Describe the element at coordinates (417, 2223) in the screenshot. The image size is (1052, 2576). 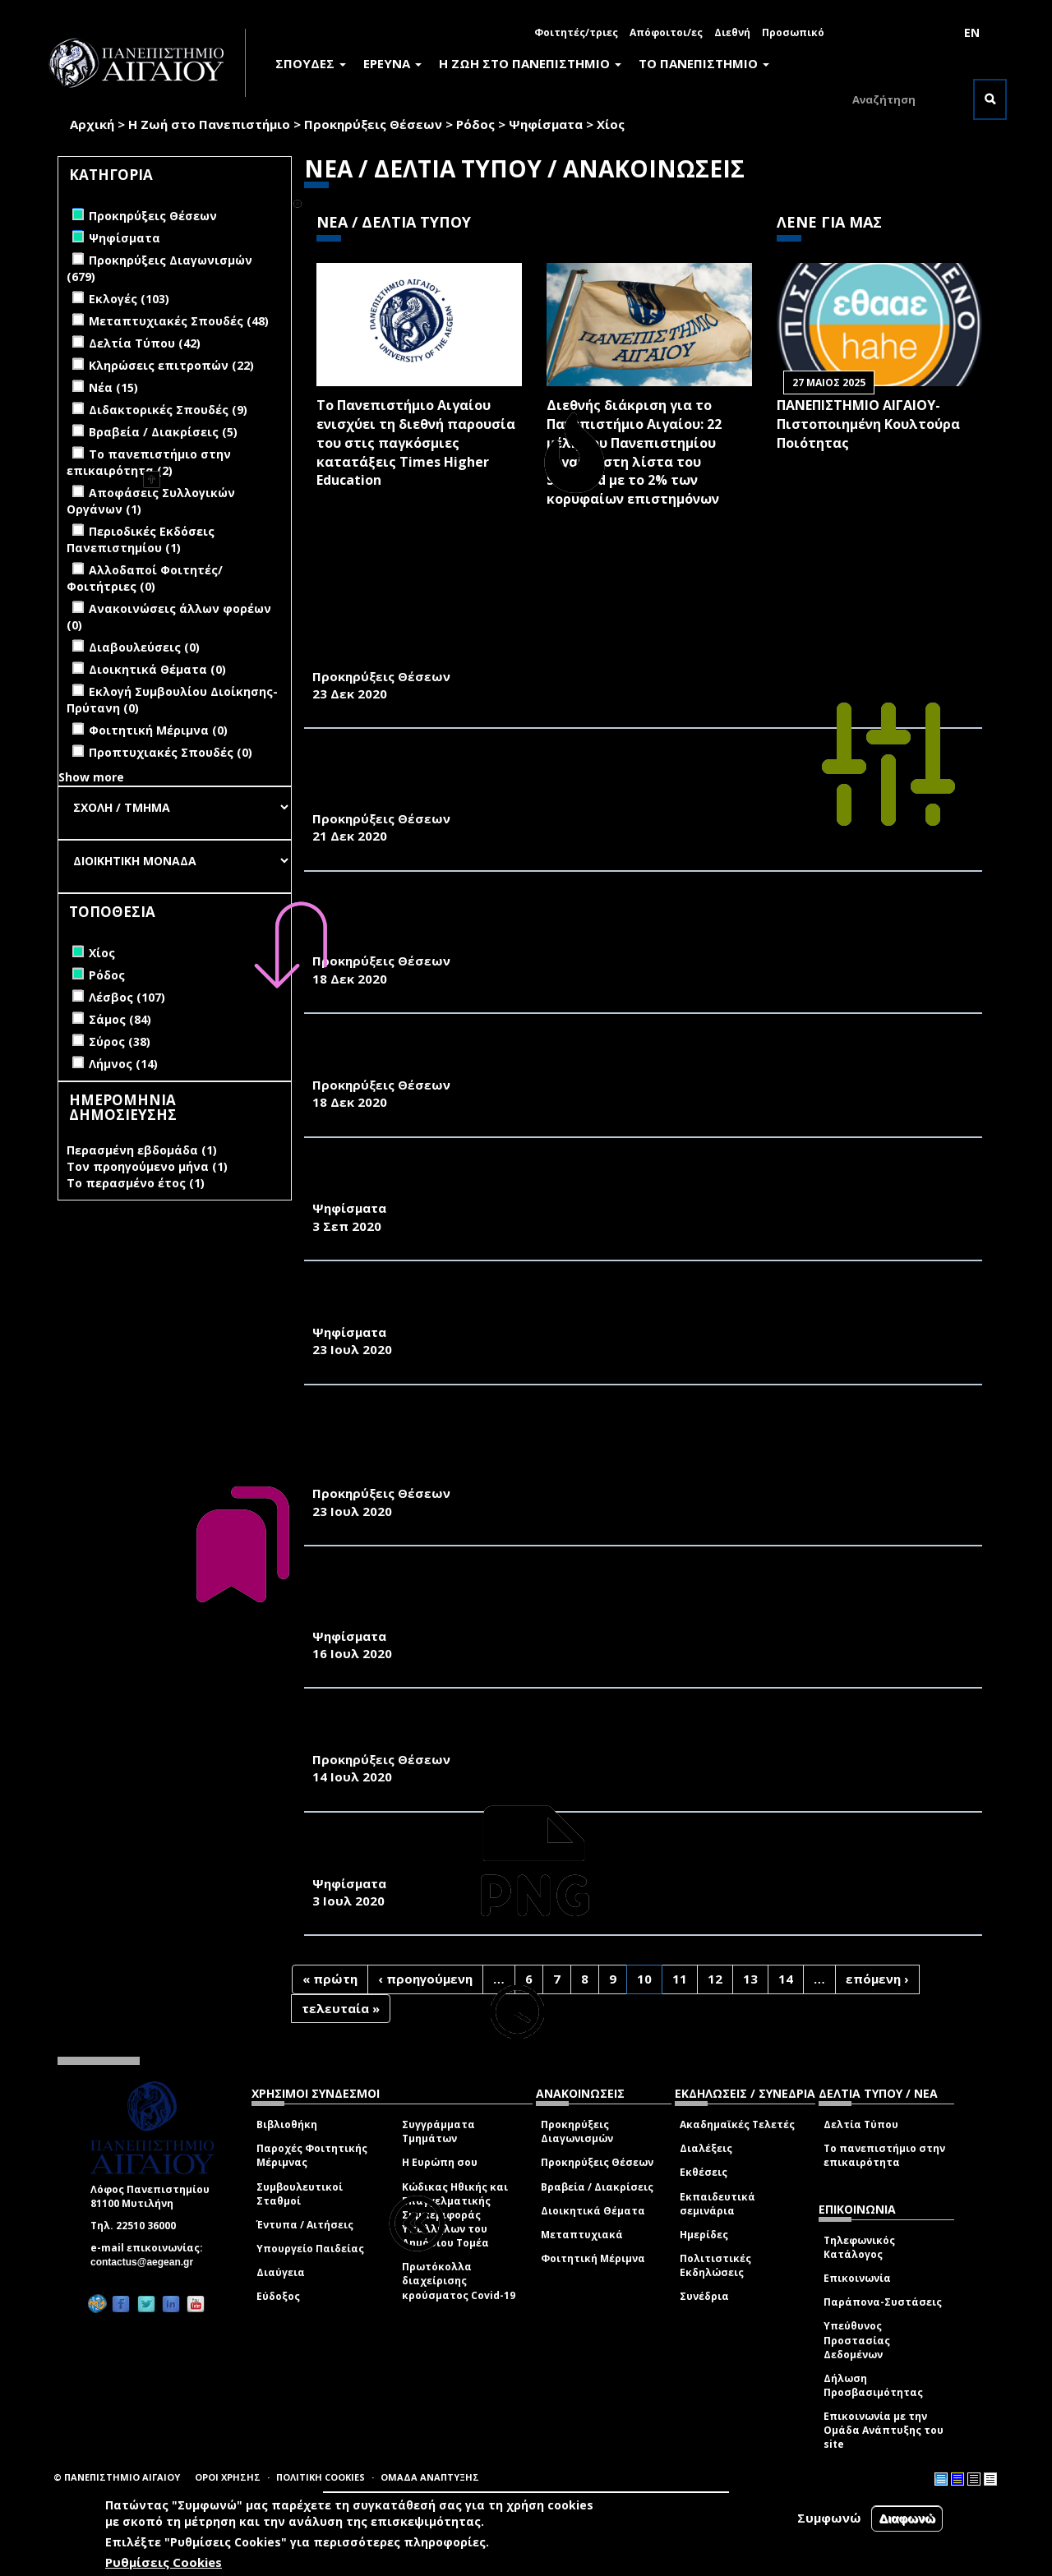
I see `go back to the previous section` at that location.